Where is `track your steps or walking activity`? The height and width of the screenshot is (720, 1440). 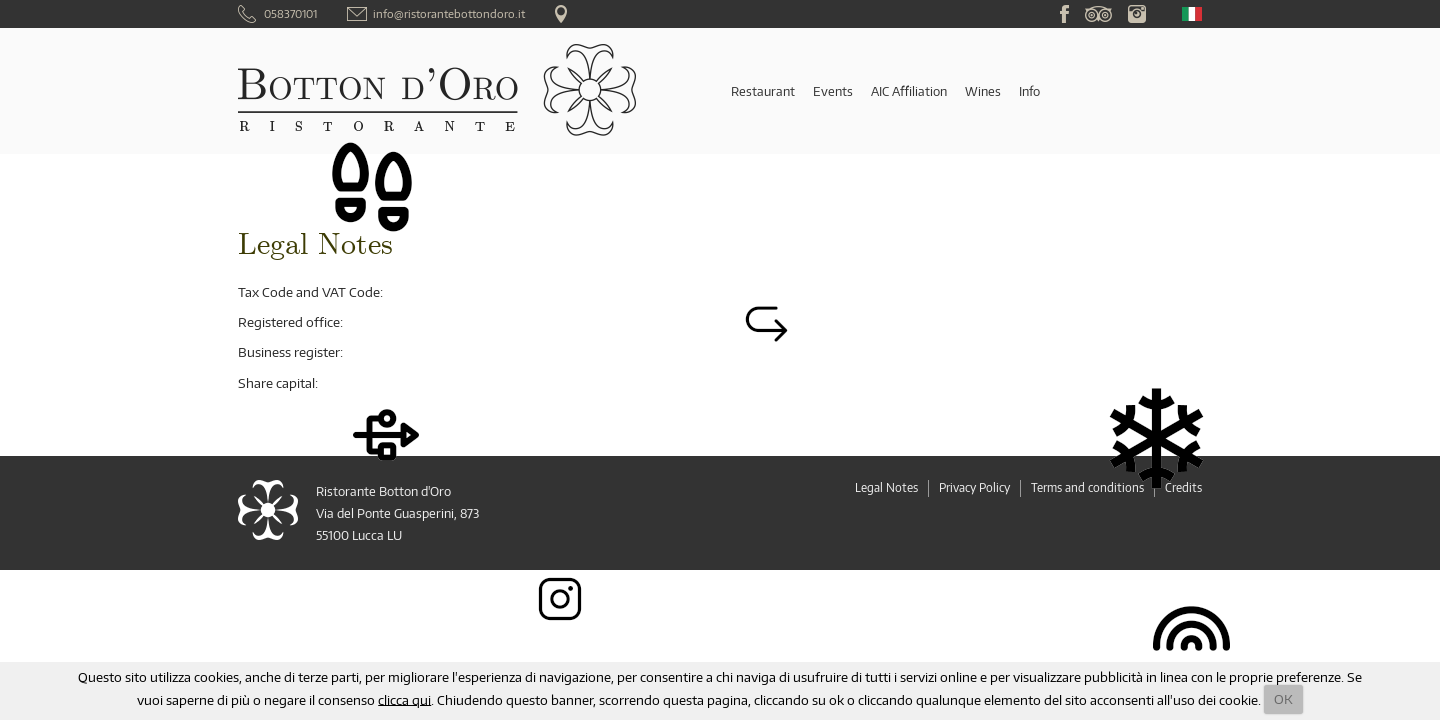
track your steps or walking activity is located at coordinates (372, 187).